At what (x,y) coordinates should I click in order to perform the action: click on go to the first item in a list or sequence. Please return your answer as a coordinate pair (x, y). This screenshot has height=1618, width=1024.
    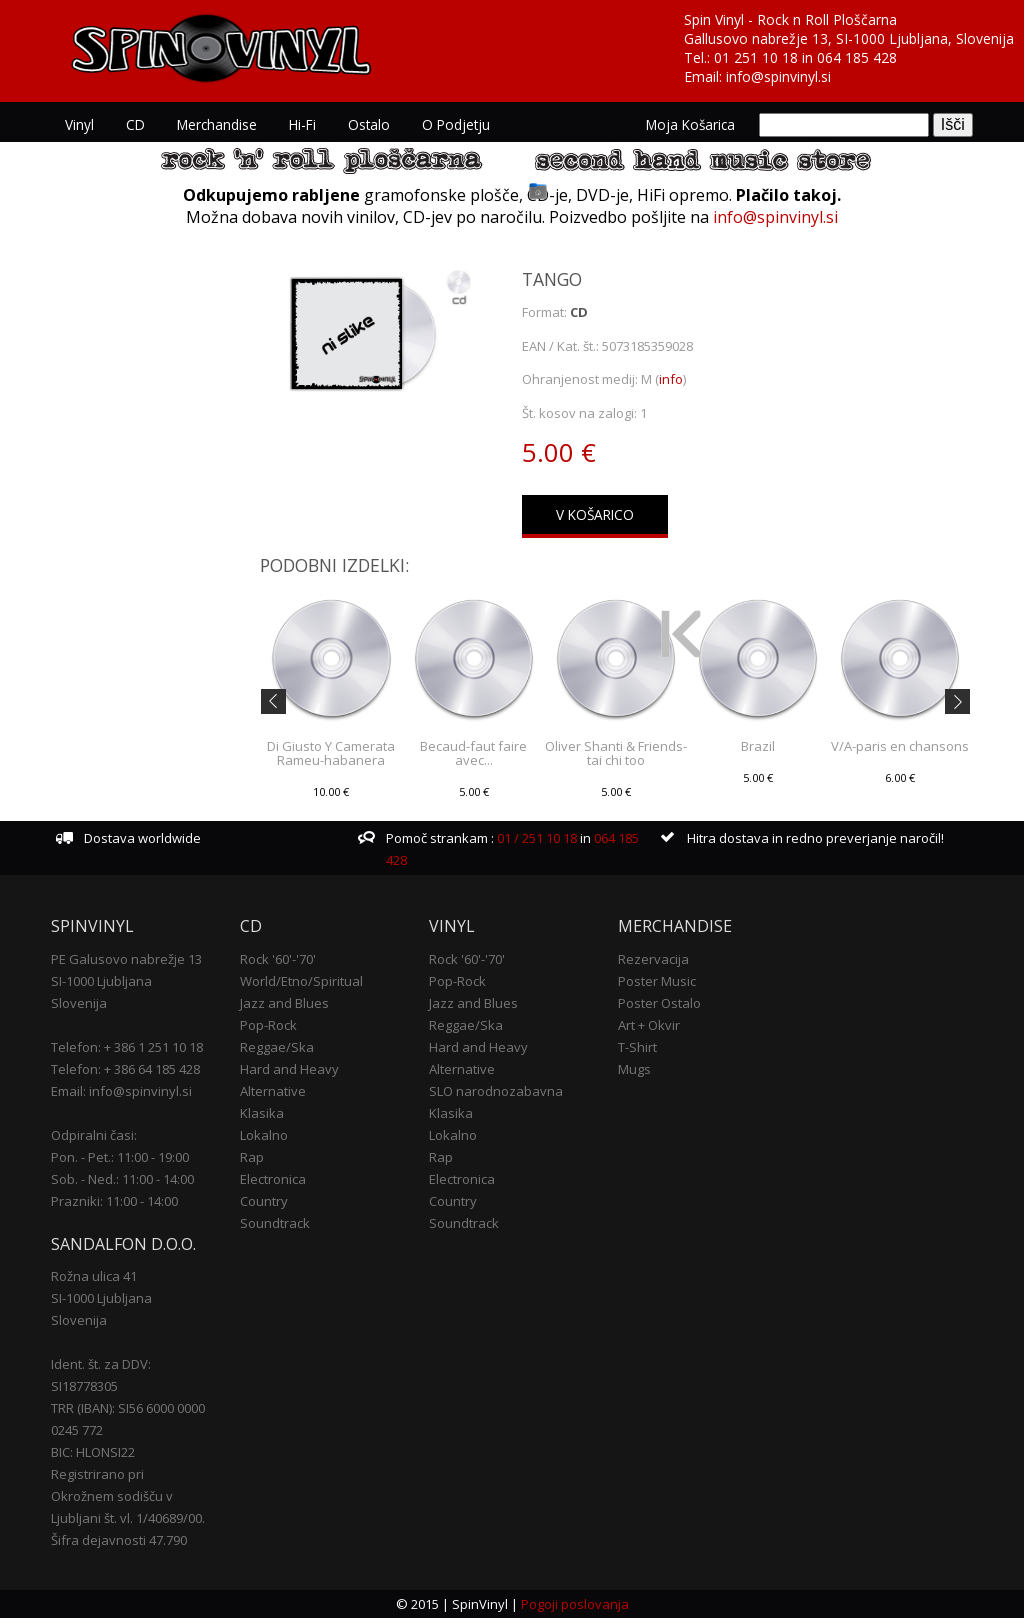
    Looking at the image, I should click on (681, 634).